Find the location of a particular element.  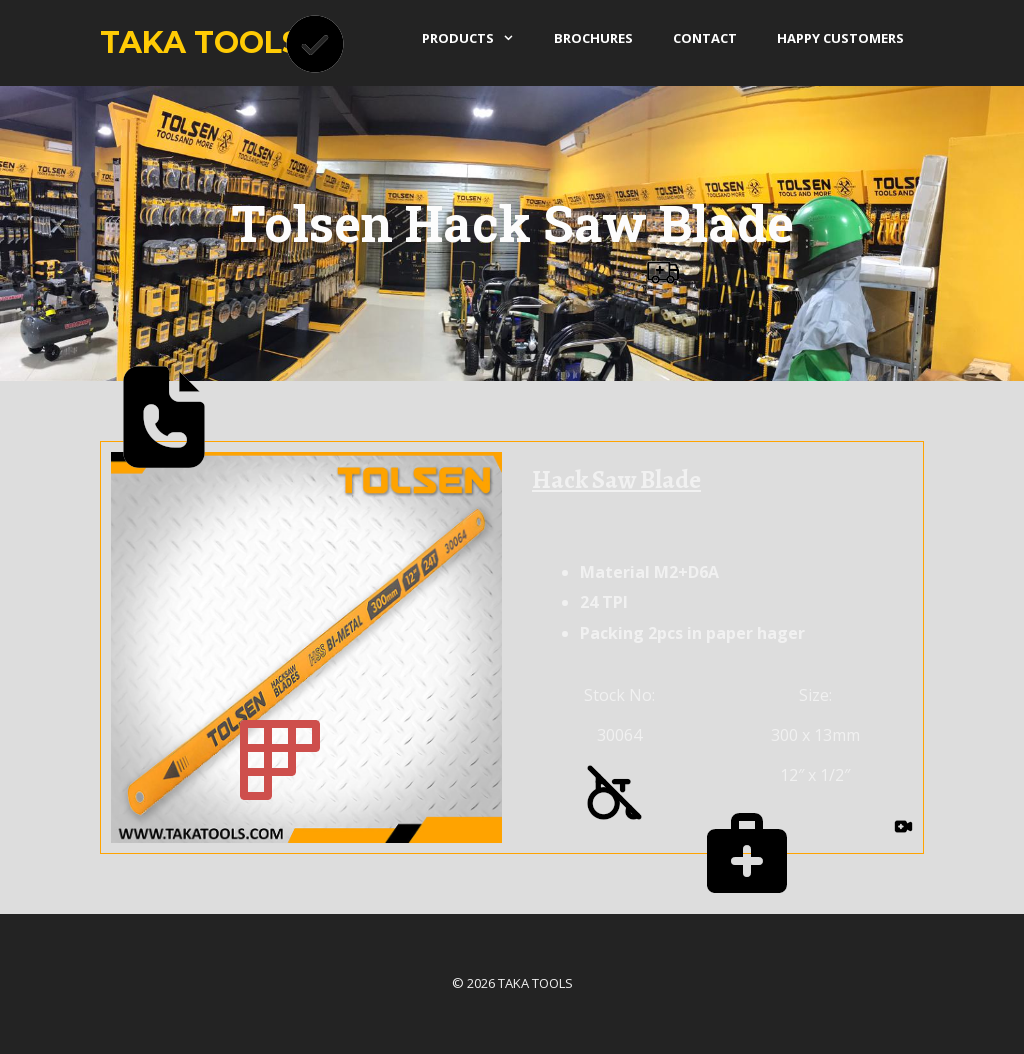

access phone call records or logs is located at coordinates (164, 417).